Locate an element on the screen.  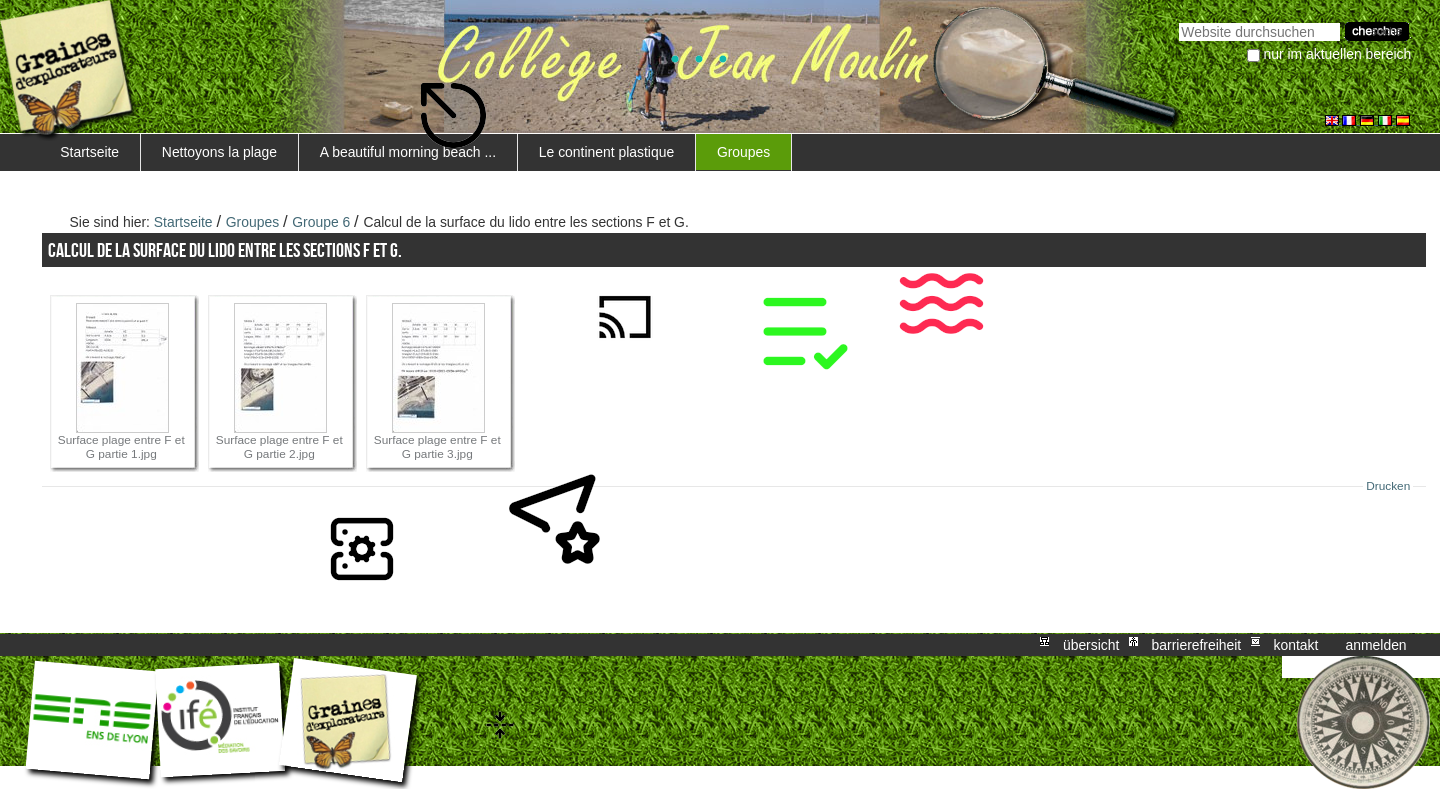
access server configuration settings is located at coordinates (362, 549).